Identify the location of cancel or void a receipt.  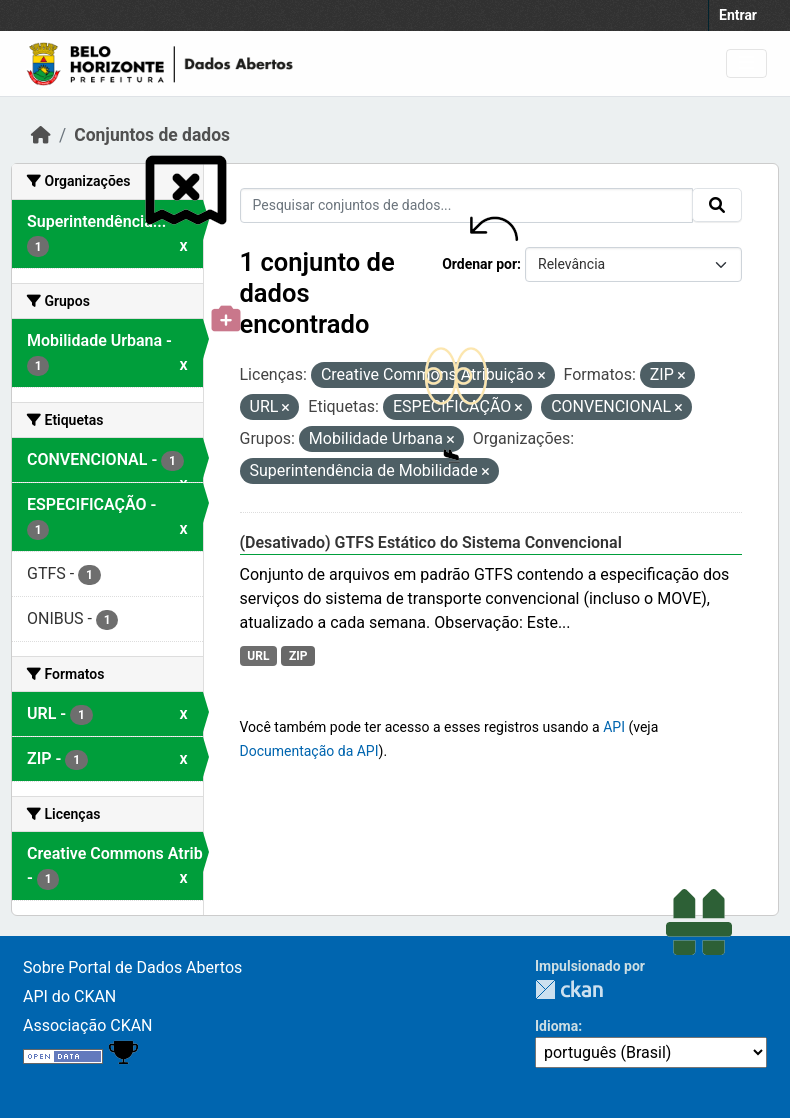
(186, 190).